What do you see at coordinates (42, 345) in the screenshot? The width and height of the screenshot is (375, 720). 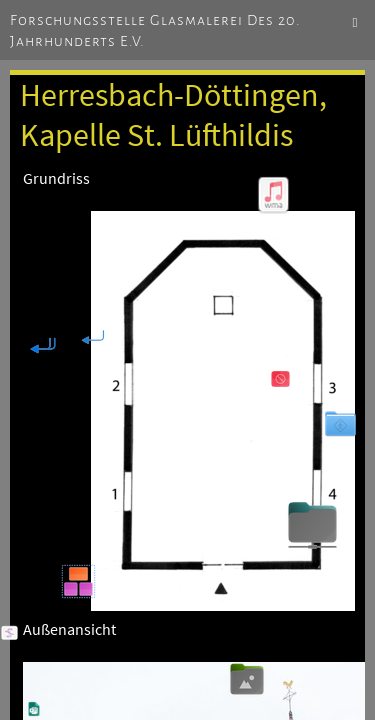 I see `reply to all recipients of an email` at bounding box center [42, 345].